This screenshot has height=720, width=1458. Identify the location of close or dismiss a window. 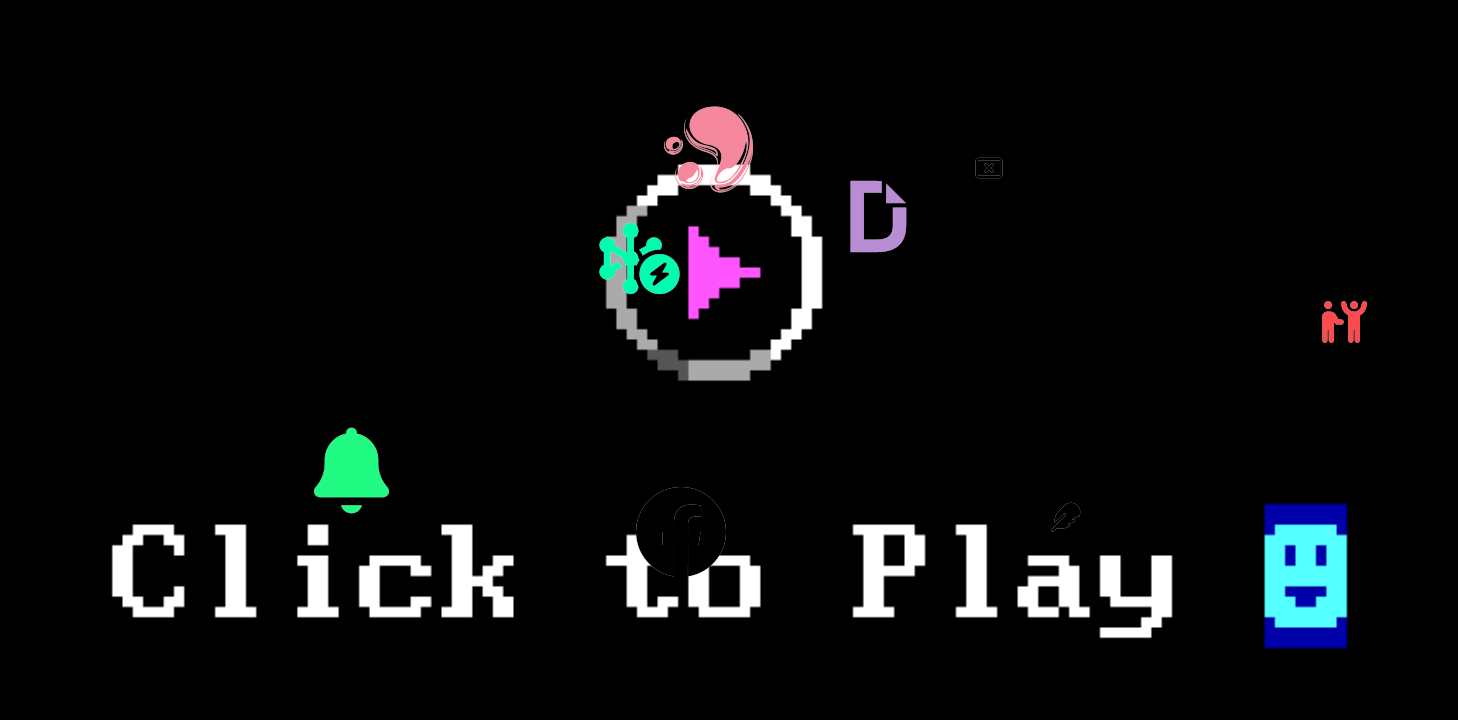
(989, 168).